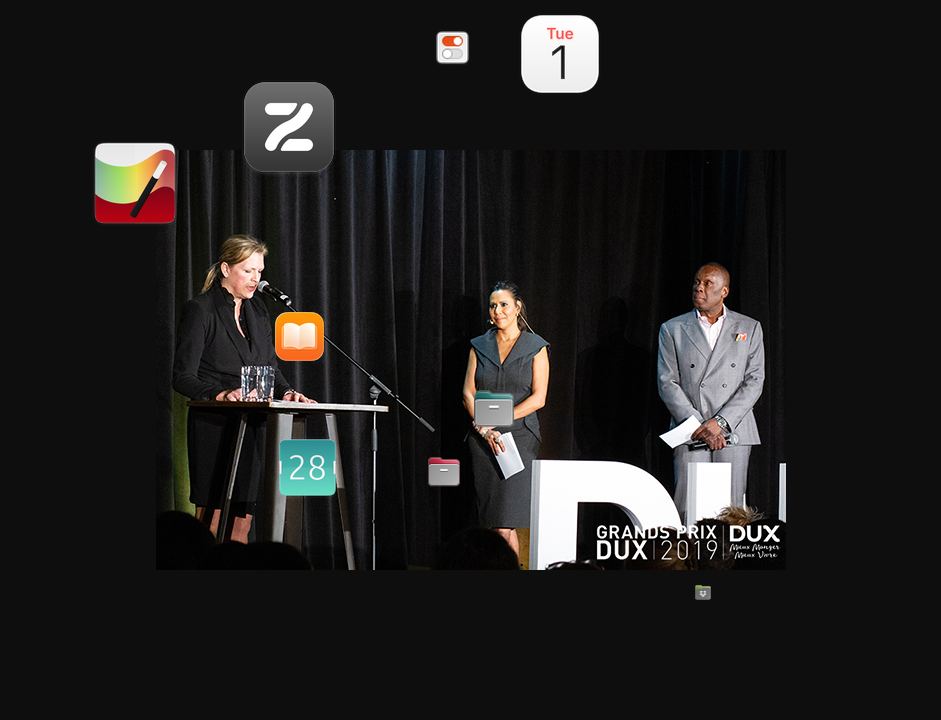 This screenshot has width=941, height=720. Describe the element at coordinates (307, 467) in the screenshot. I see `open the GNOME calendar application` at that location.